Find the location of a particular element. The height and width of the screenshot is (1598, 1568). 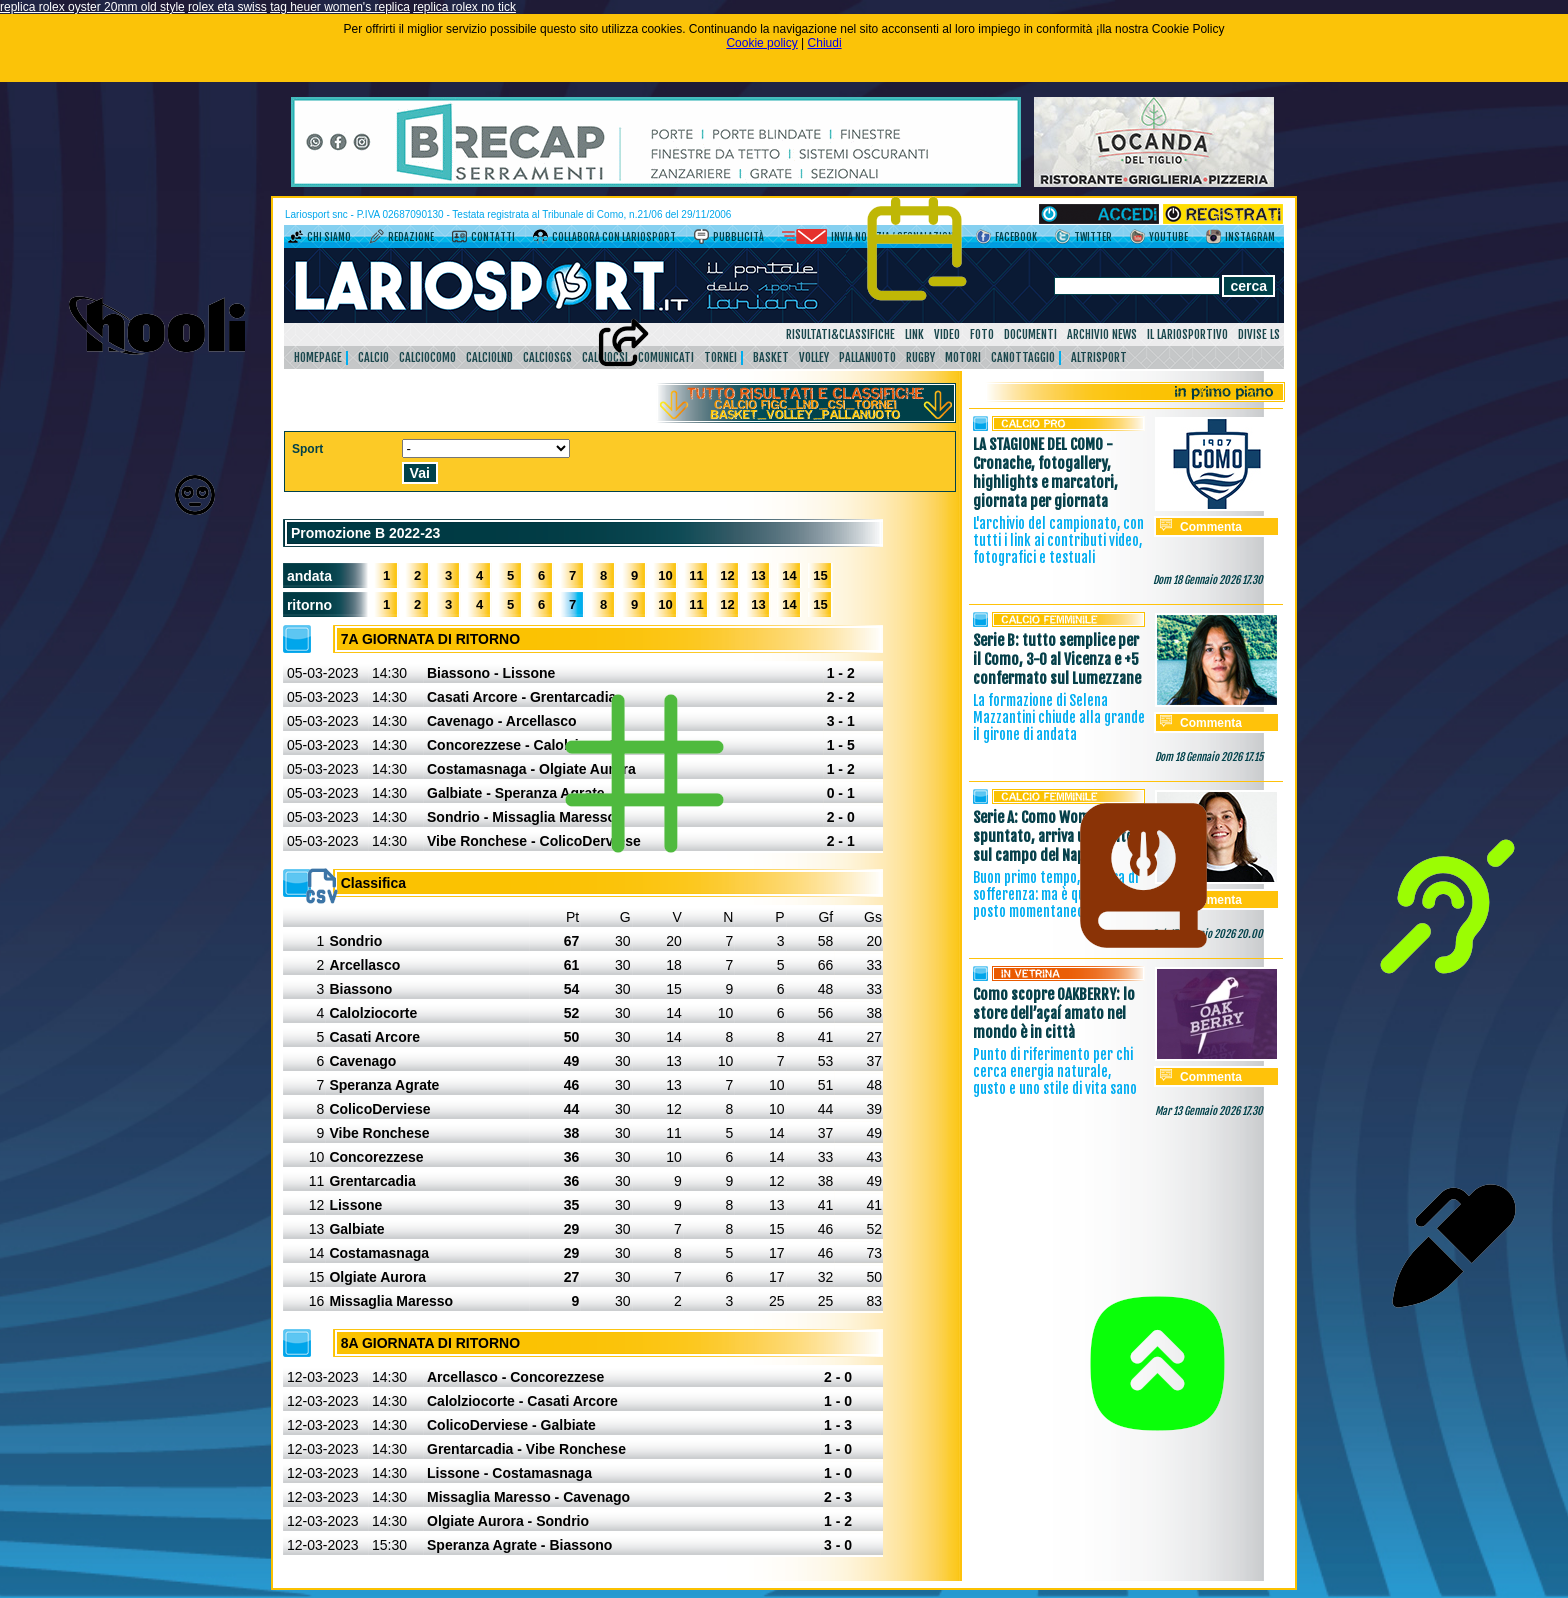

indicates a CSV file type is located at coordinates (322, 886).